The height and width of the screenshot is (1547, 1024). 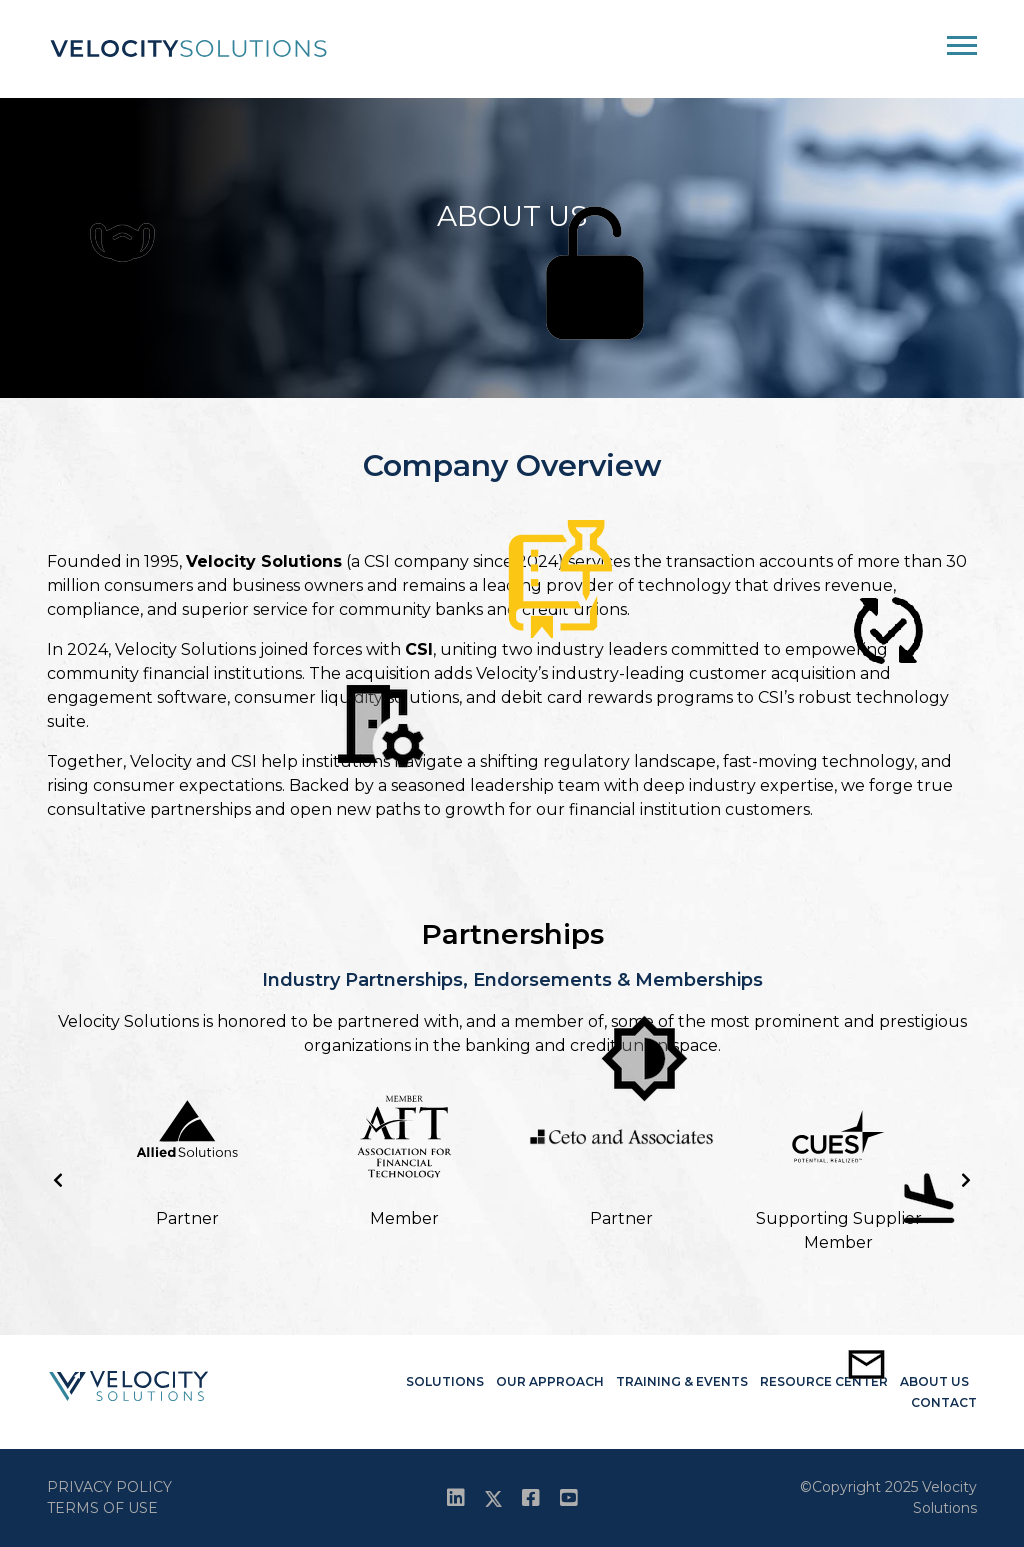 I want to click on indicates arriving flight status, so click(x=929, y=1199).